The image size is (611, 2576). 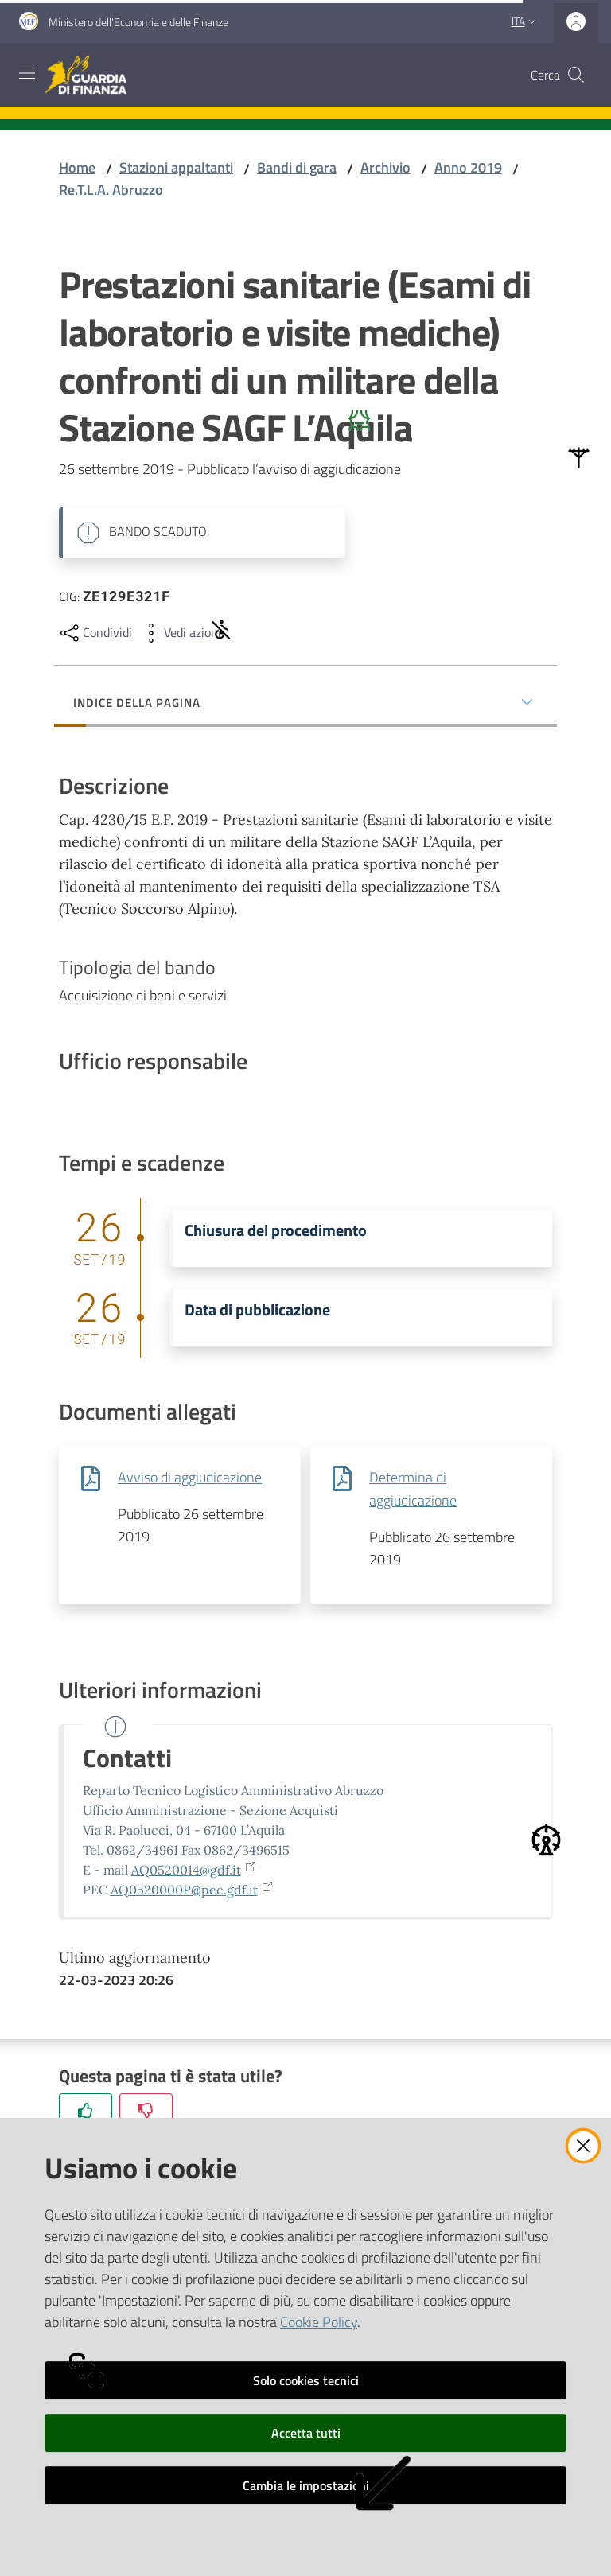 I want to click on indicates electrical or power utilities, so click(x=578, y=457).